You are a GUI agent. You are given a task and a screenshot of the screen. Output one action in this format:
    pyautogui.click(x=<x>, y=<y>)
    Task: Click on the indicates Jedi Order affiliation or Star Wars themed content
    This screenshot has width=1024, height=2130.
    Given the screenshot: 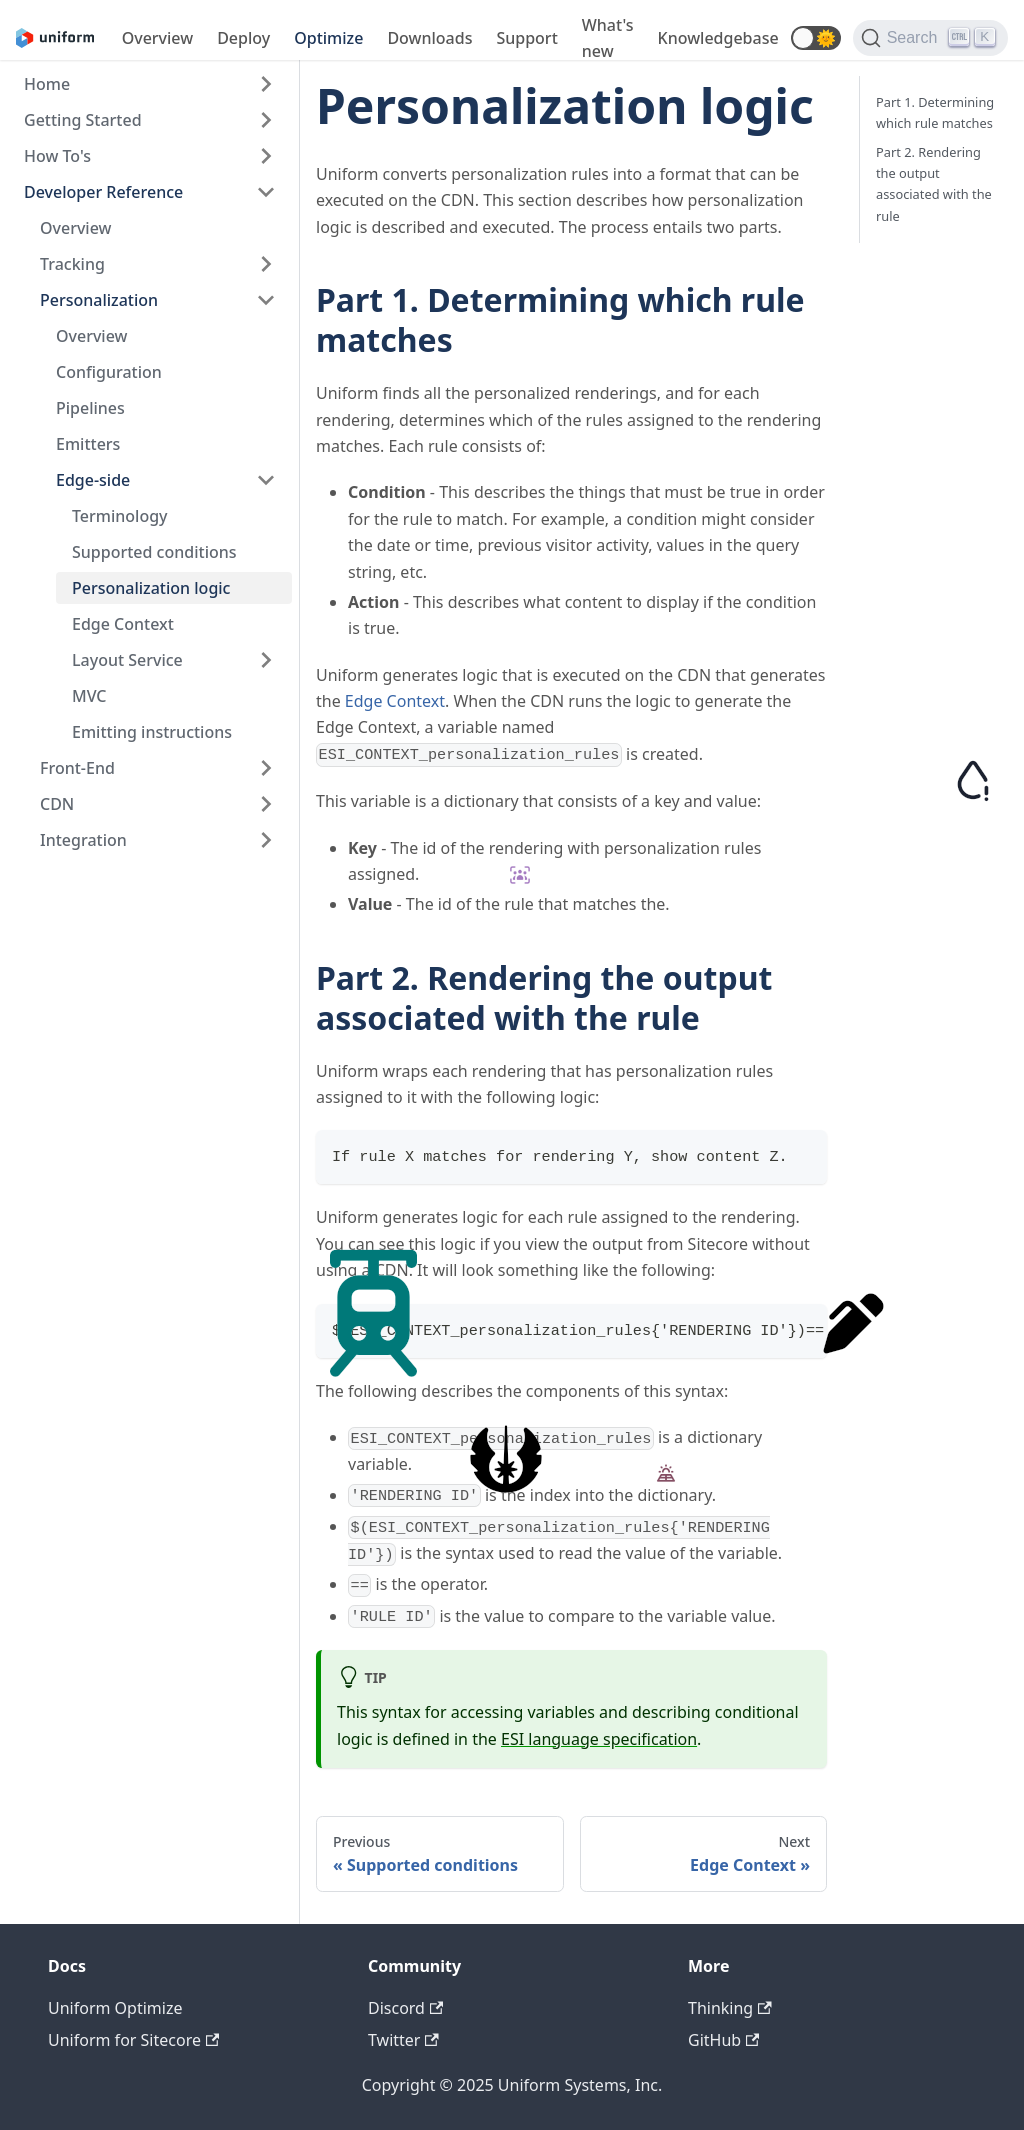 What is the action you would take?
    pyautogui.click(x=506, y=1459)
    